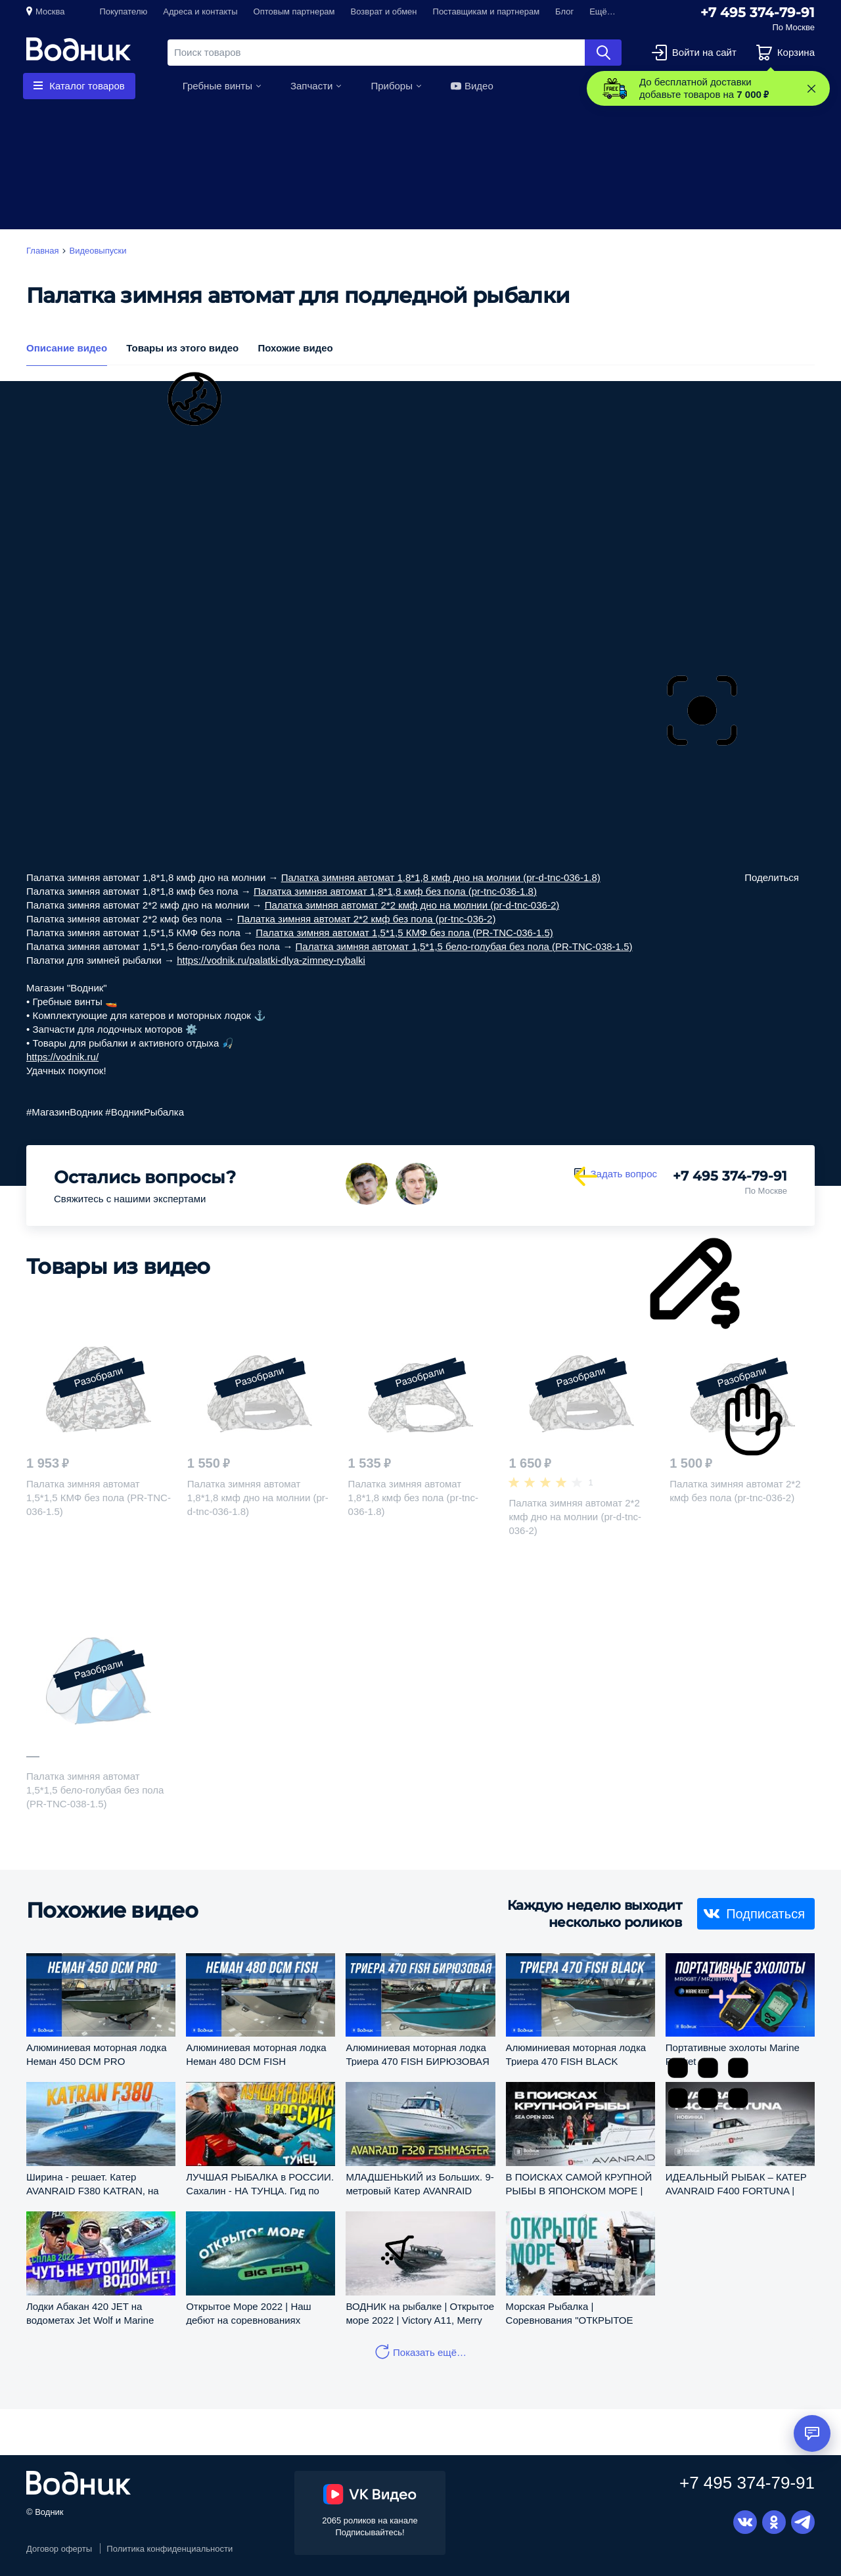 The image size is (841, 2576). Describe the element at coordinates (693, 1277) in the screenshot. I see `edit pricing or cost information` at that location.